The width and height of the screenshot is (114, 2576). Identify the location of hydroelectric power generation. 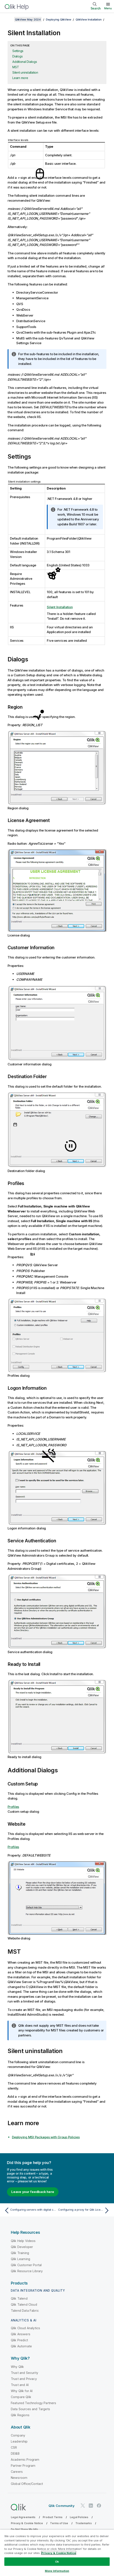
(33, 1254).